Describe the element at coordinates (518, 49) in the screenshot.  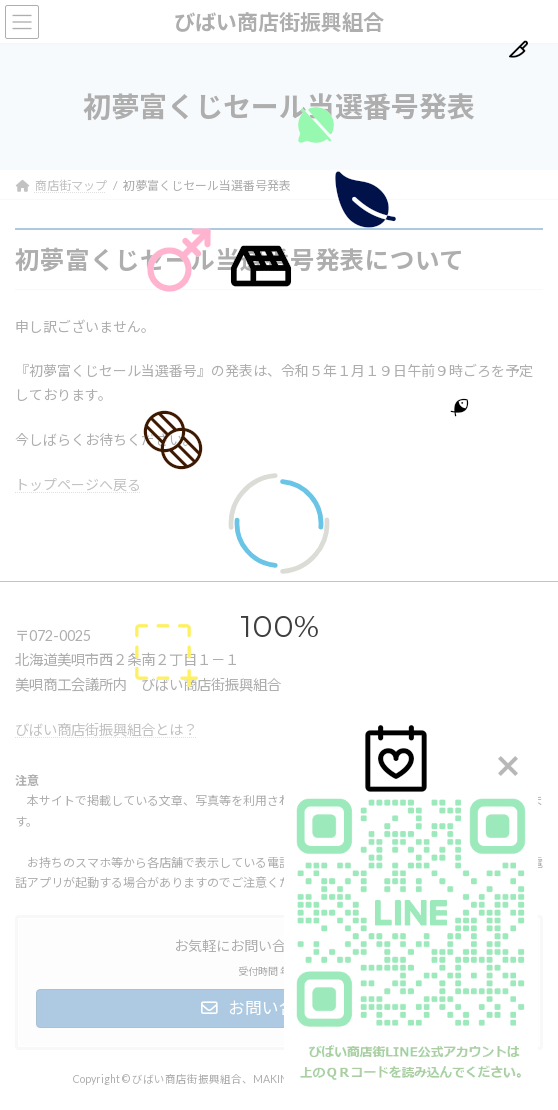
I see `access cutting or slicing tools` at that location.